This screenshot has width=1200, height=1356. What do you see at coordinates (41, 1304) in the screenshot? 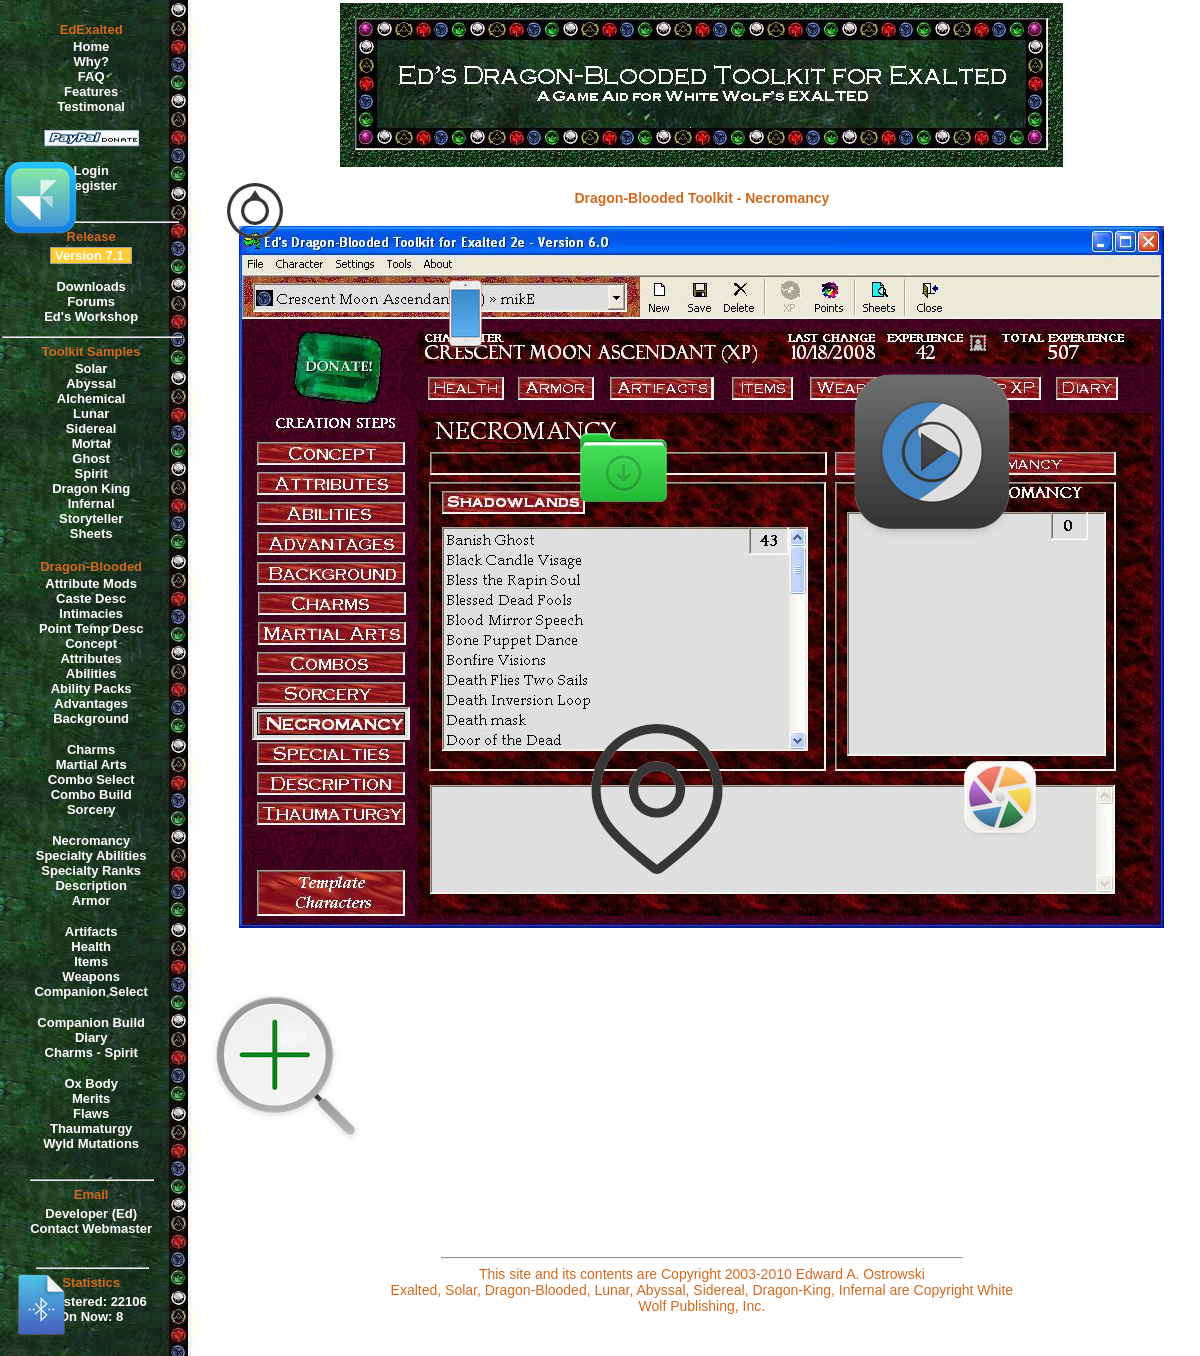
I see `send file via bluetooth` at bounding box center [41, 1304].